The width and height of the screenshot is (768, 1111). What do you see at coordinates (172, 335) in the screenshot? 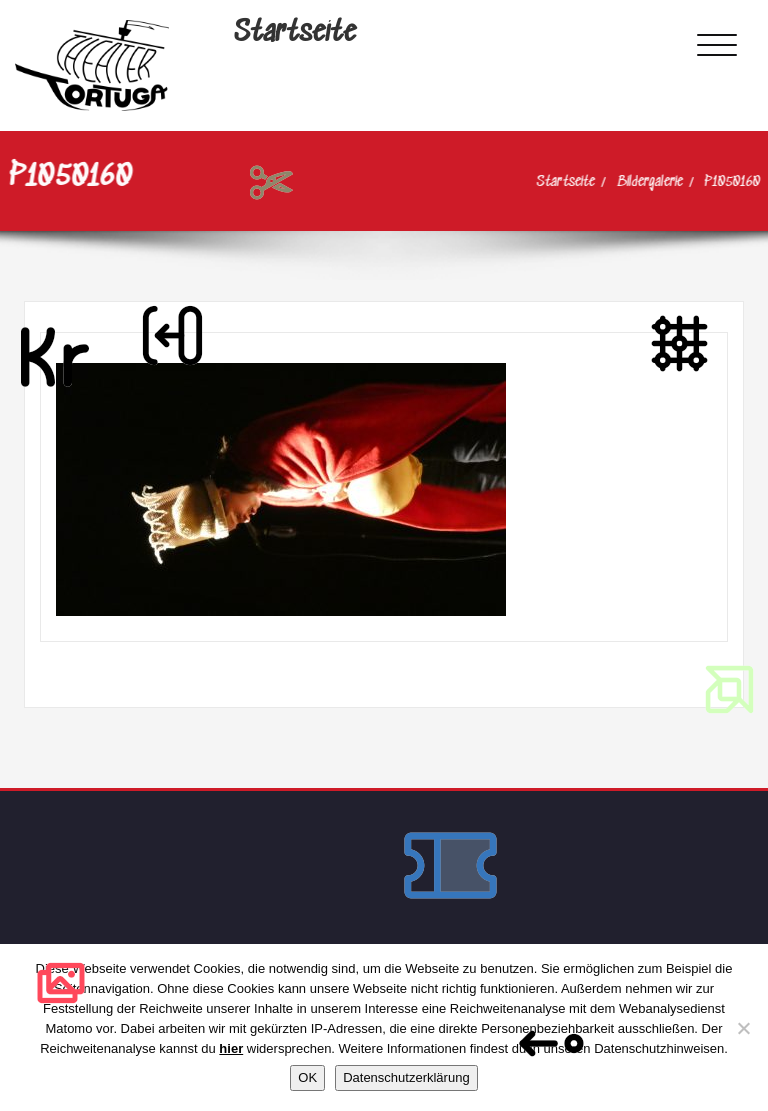
I see `move element to the left panel` at bounding box center [172, 335].